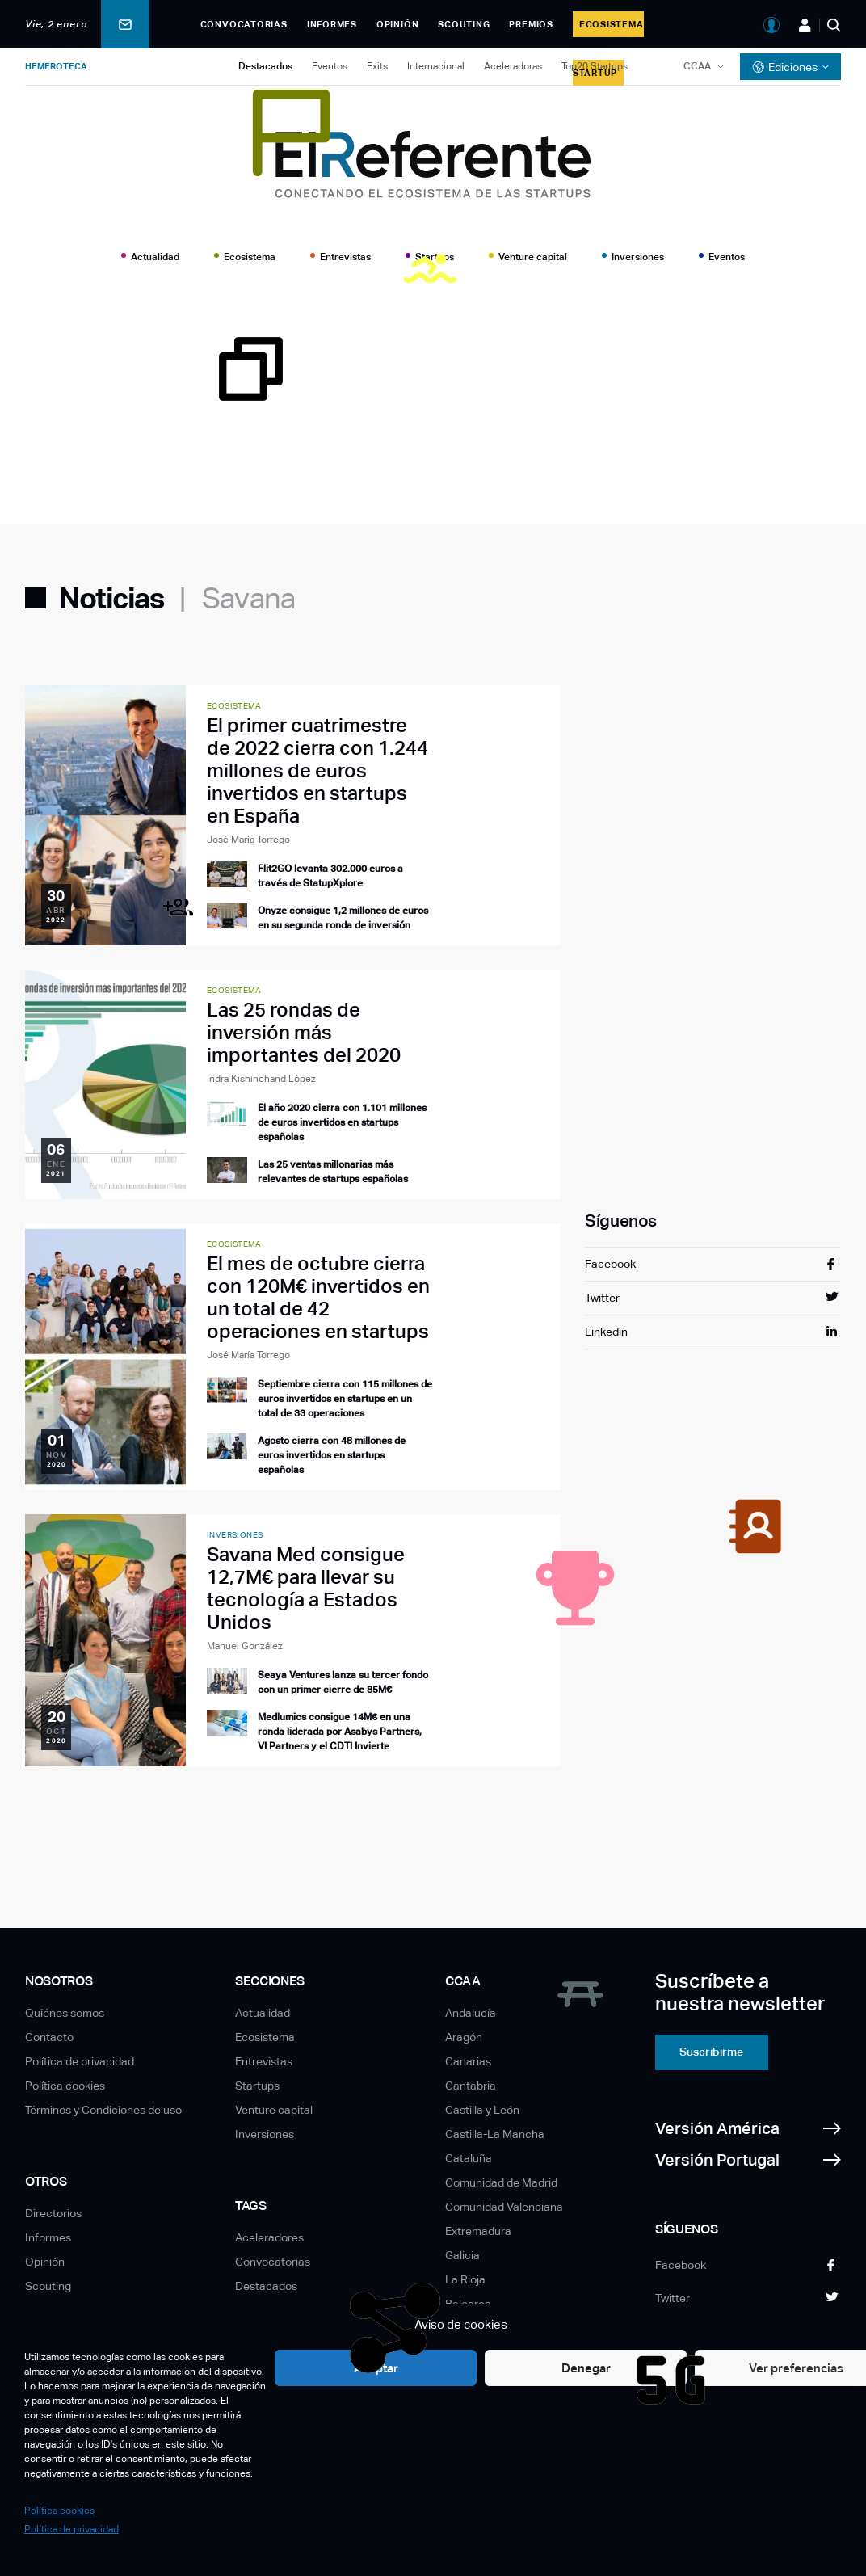  I want to click on flag an item for review, so click(291, 128).